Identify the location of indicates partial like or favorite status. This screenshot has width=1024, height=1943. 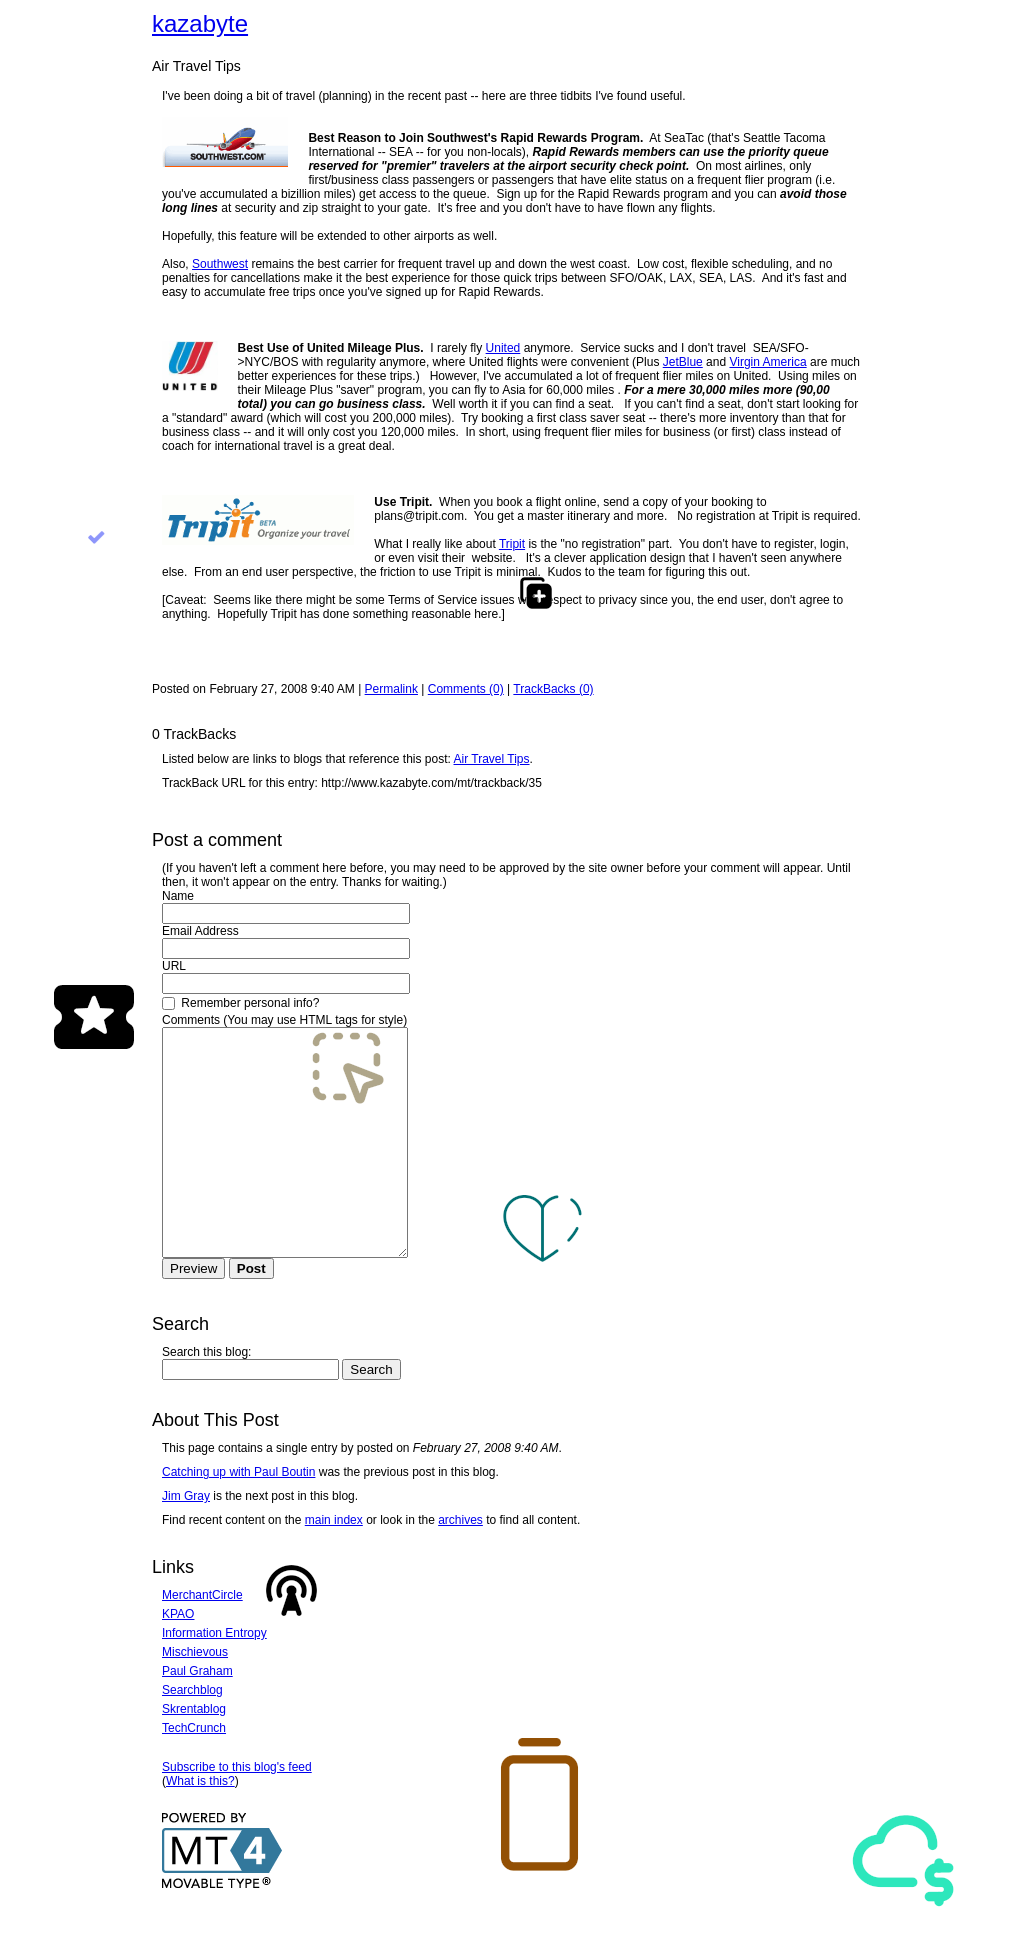
(542, 1225).